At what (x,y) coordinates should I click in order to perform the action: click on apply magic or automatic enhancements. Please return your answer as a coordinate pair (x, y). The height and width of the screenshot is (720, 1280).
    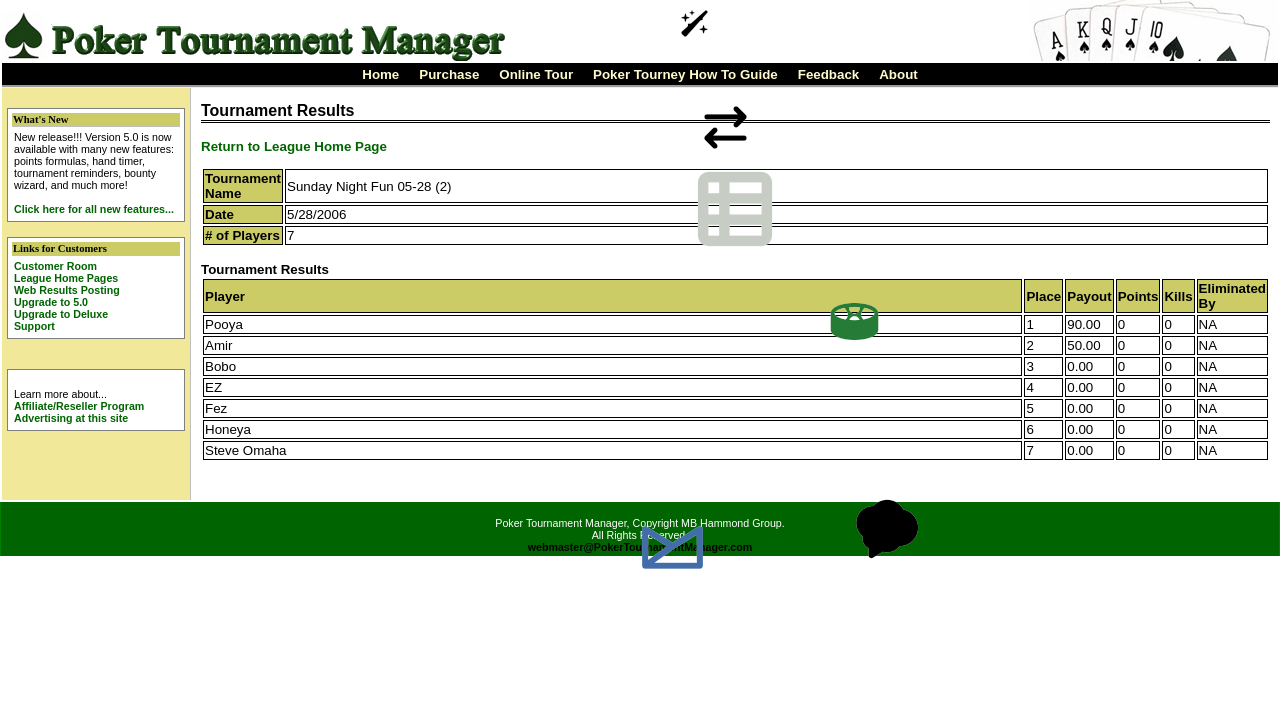
    Looking at the image, I should click on (694, 23).